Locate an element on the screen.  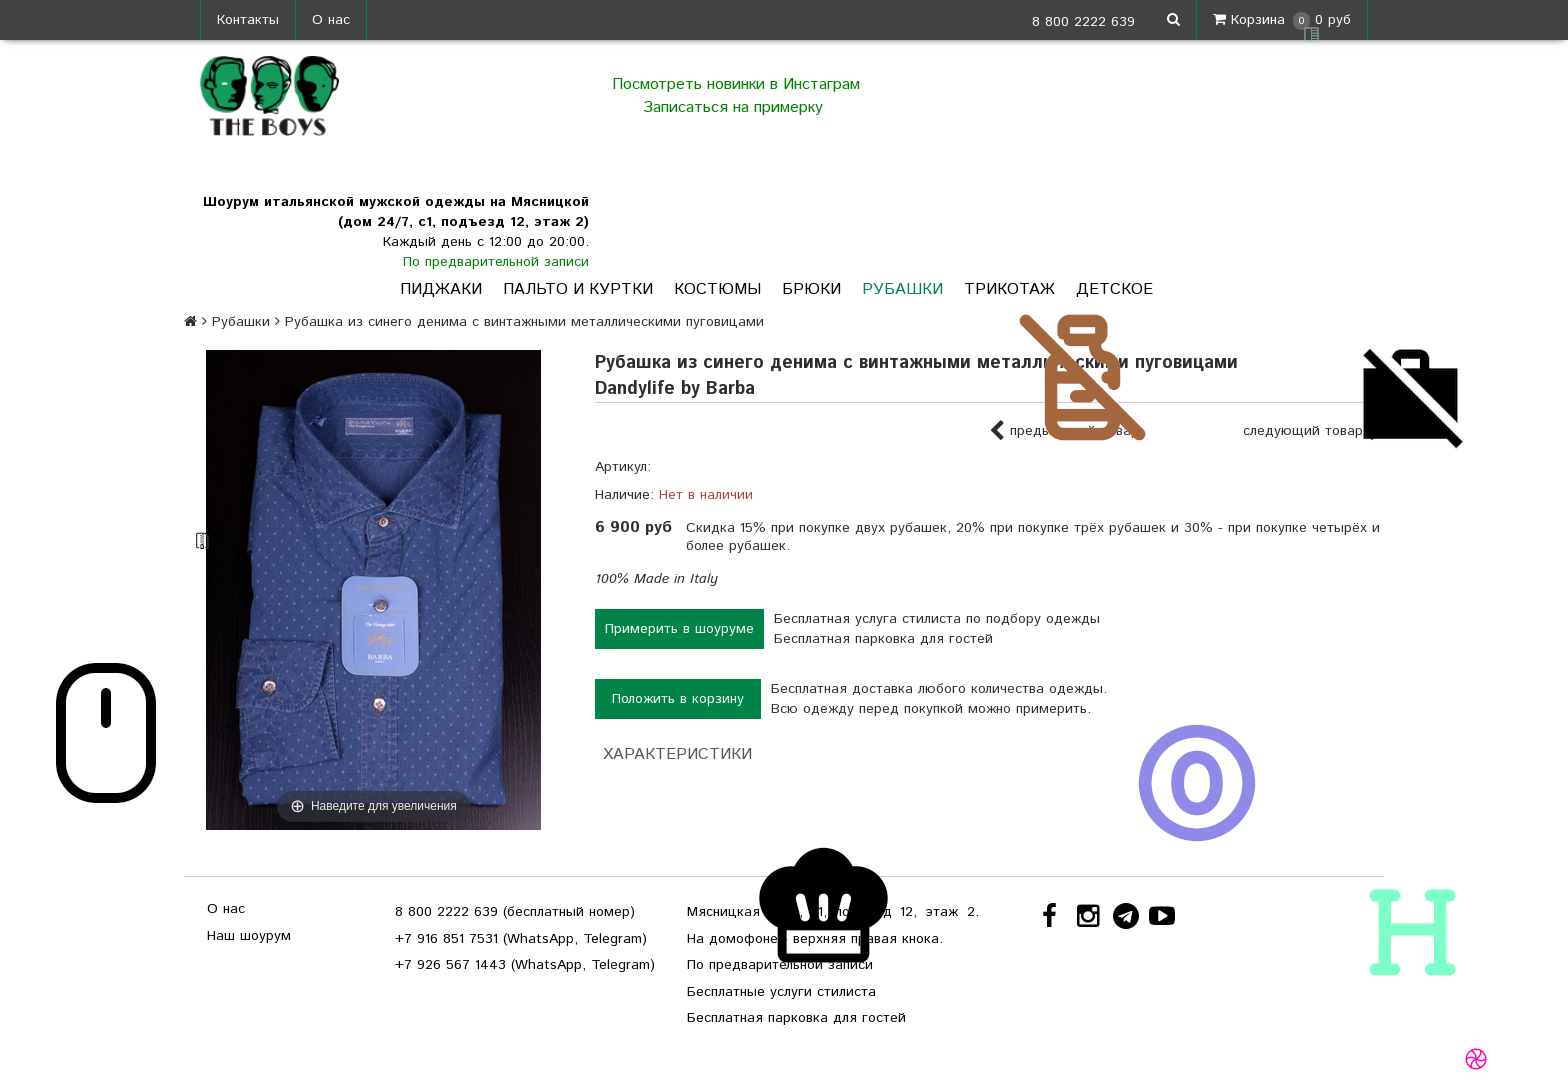
indicates loading or processing in progress is located at coordinates (1476, 1059).